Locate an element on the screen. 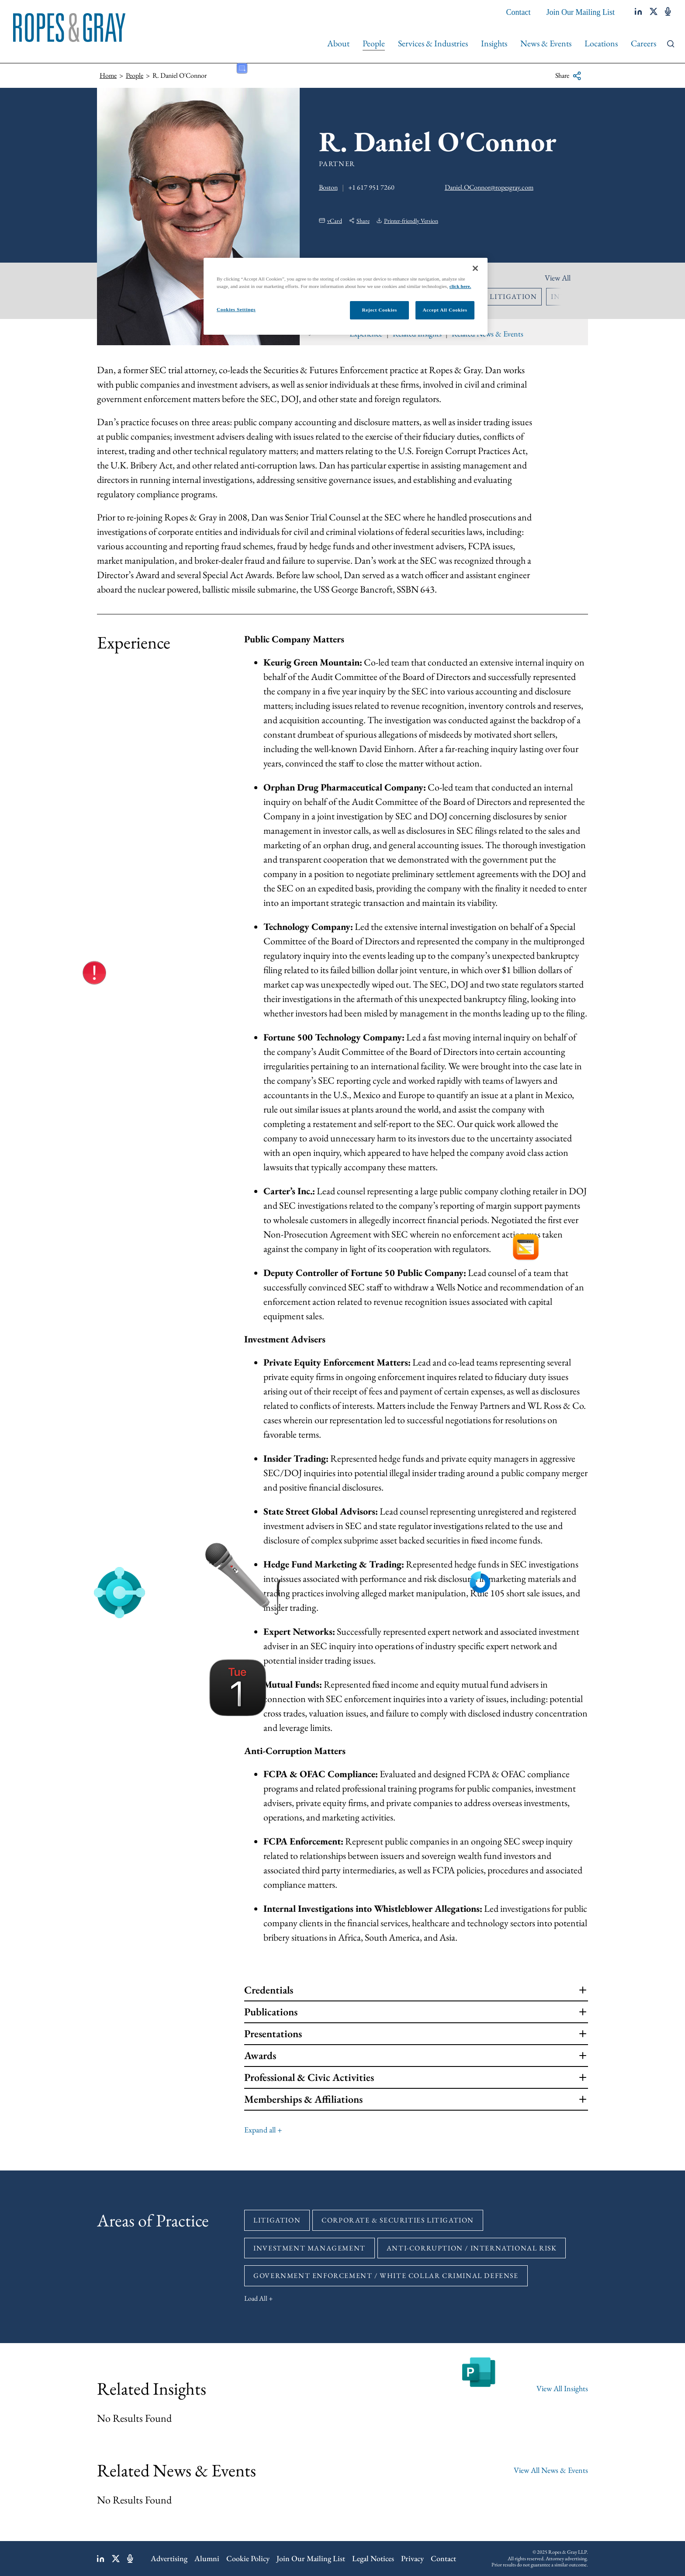 The width and height of the screenshot is (685, 2576). open the calendar app is located at coordinates (238, 1688).